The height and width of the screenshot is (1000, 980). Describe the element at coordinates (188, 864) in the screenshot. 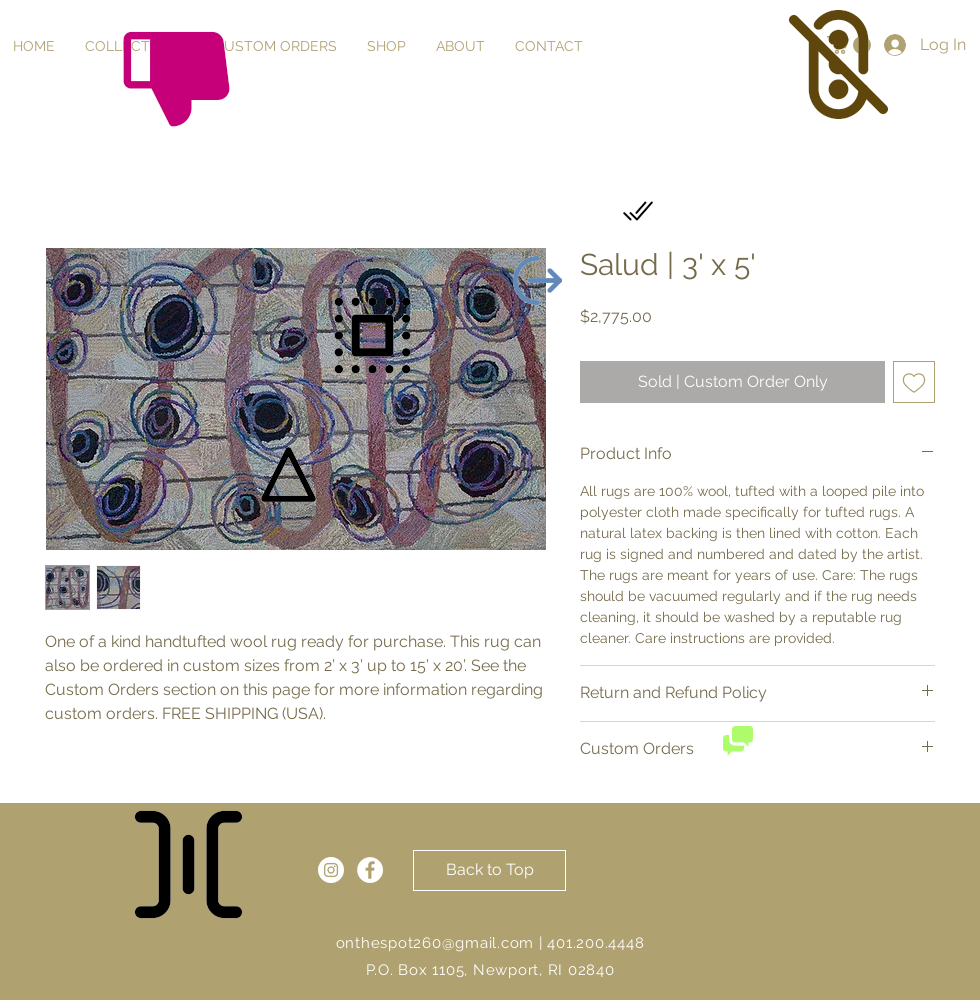

I see `adjust horizontal spacing between elements` at that location.